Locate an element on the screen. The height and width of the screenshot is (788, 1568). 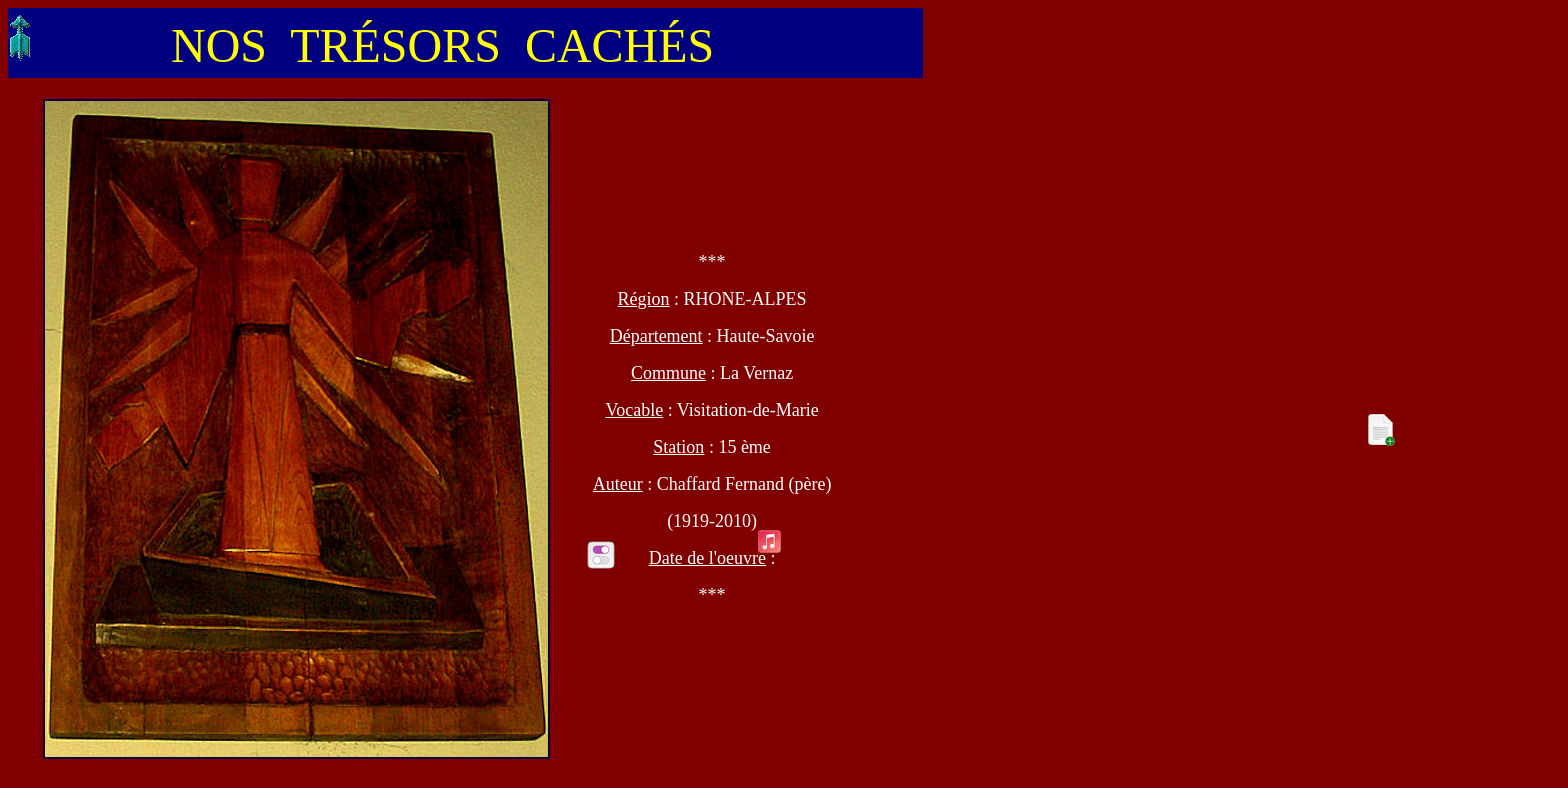
create a new document is located at coordinates (1380, 429).